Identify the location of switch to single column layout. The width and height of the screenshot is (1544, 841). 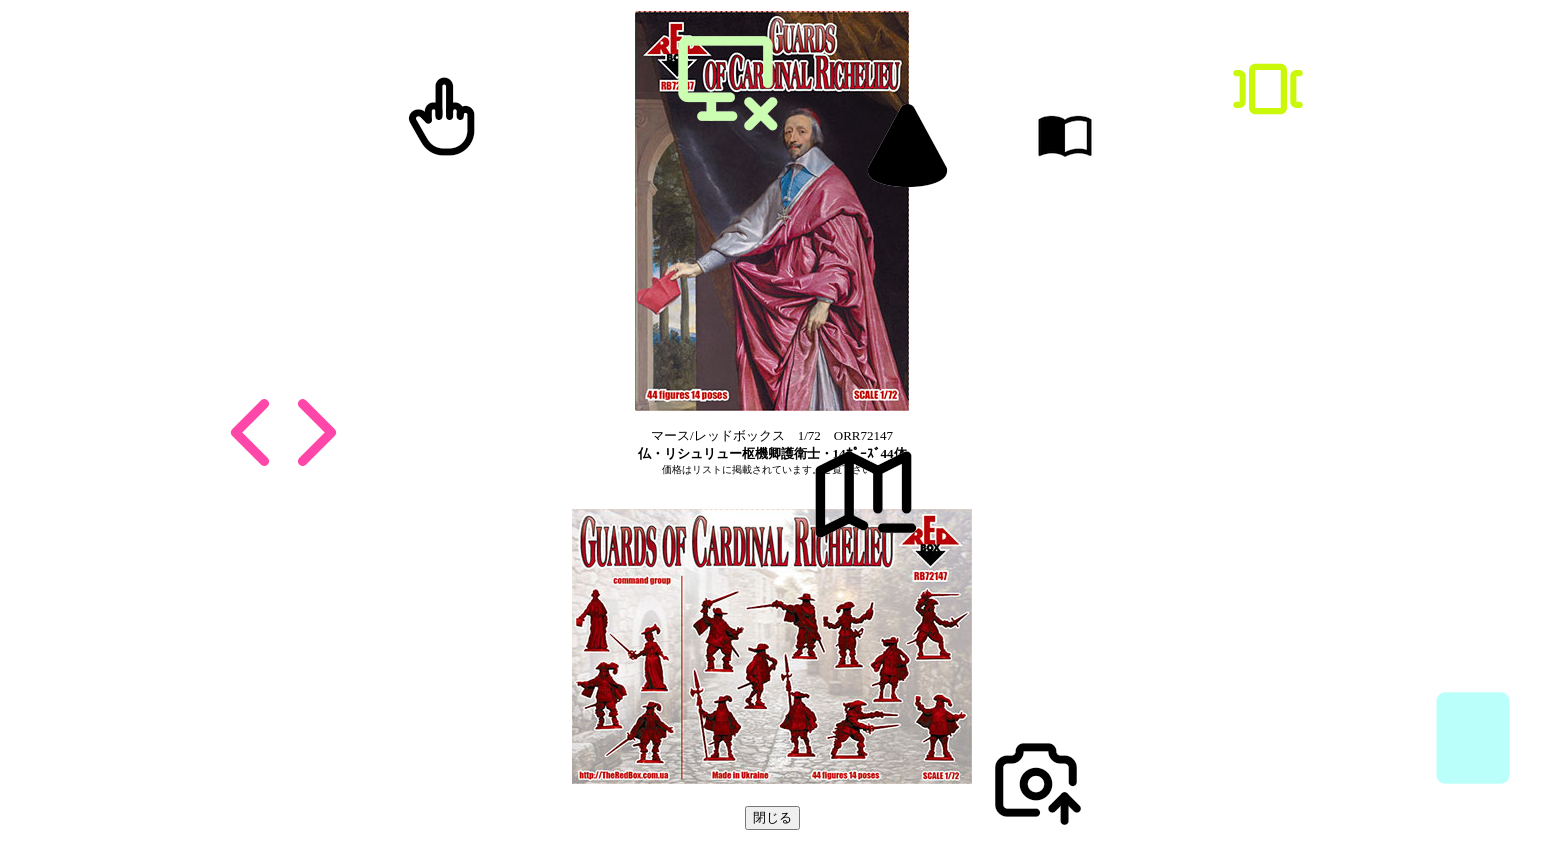
(1473, 738).